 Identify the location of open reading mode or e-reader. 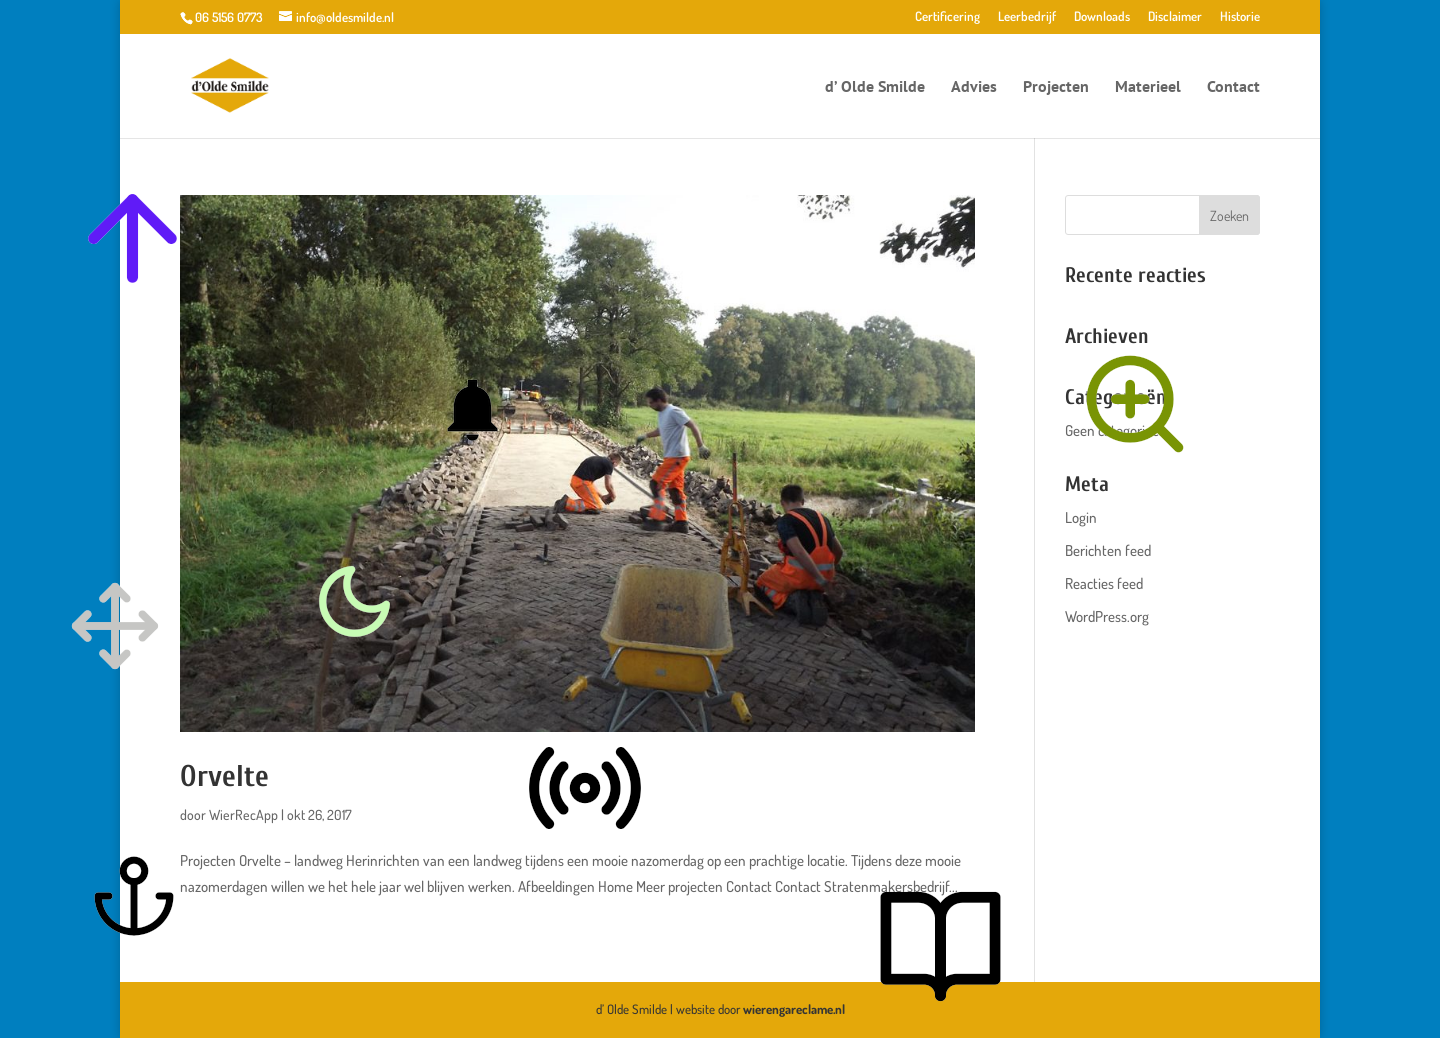
(940, 946).